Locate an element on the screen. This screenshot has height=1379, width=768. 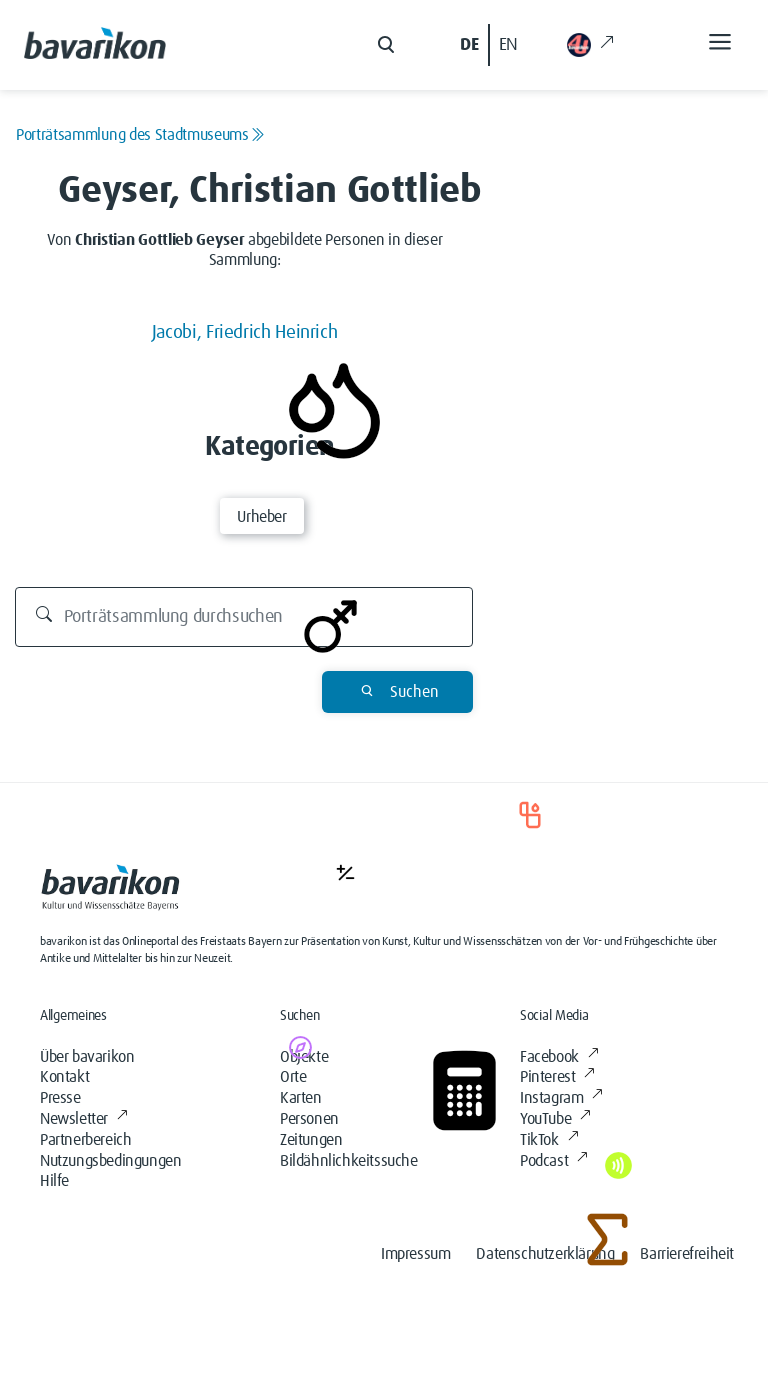
indicates male gender or sex option is located at coordinates (330, 626).